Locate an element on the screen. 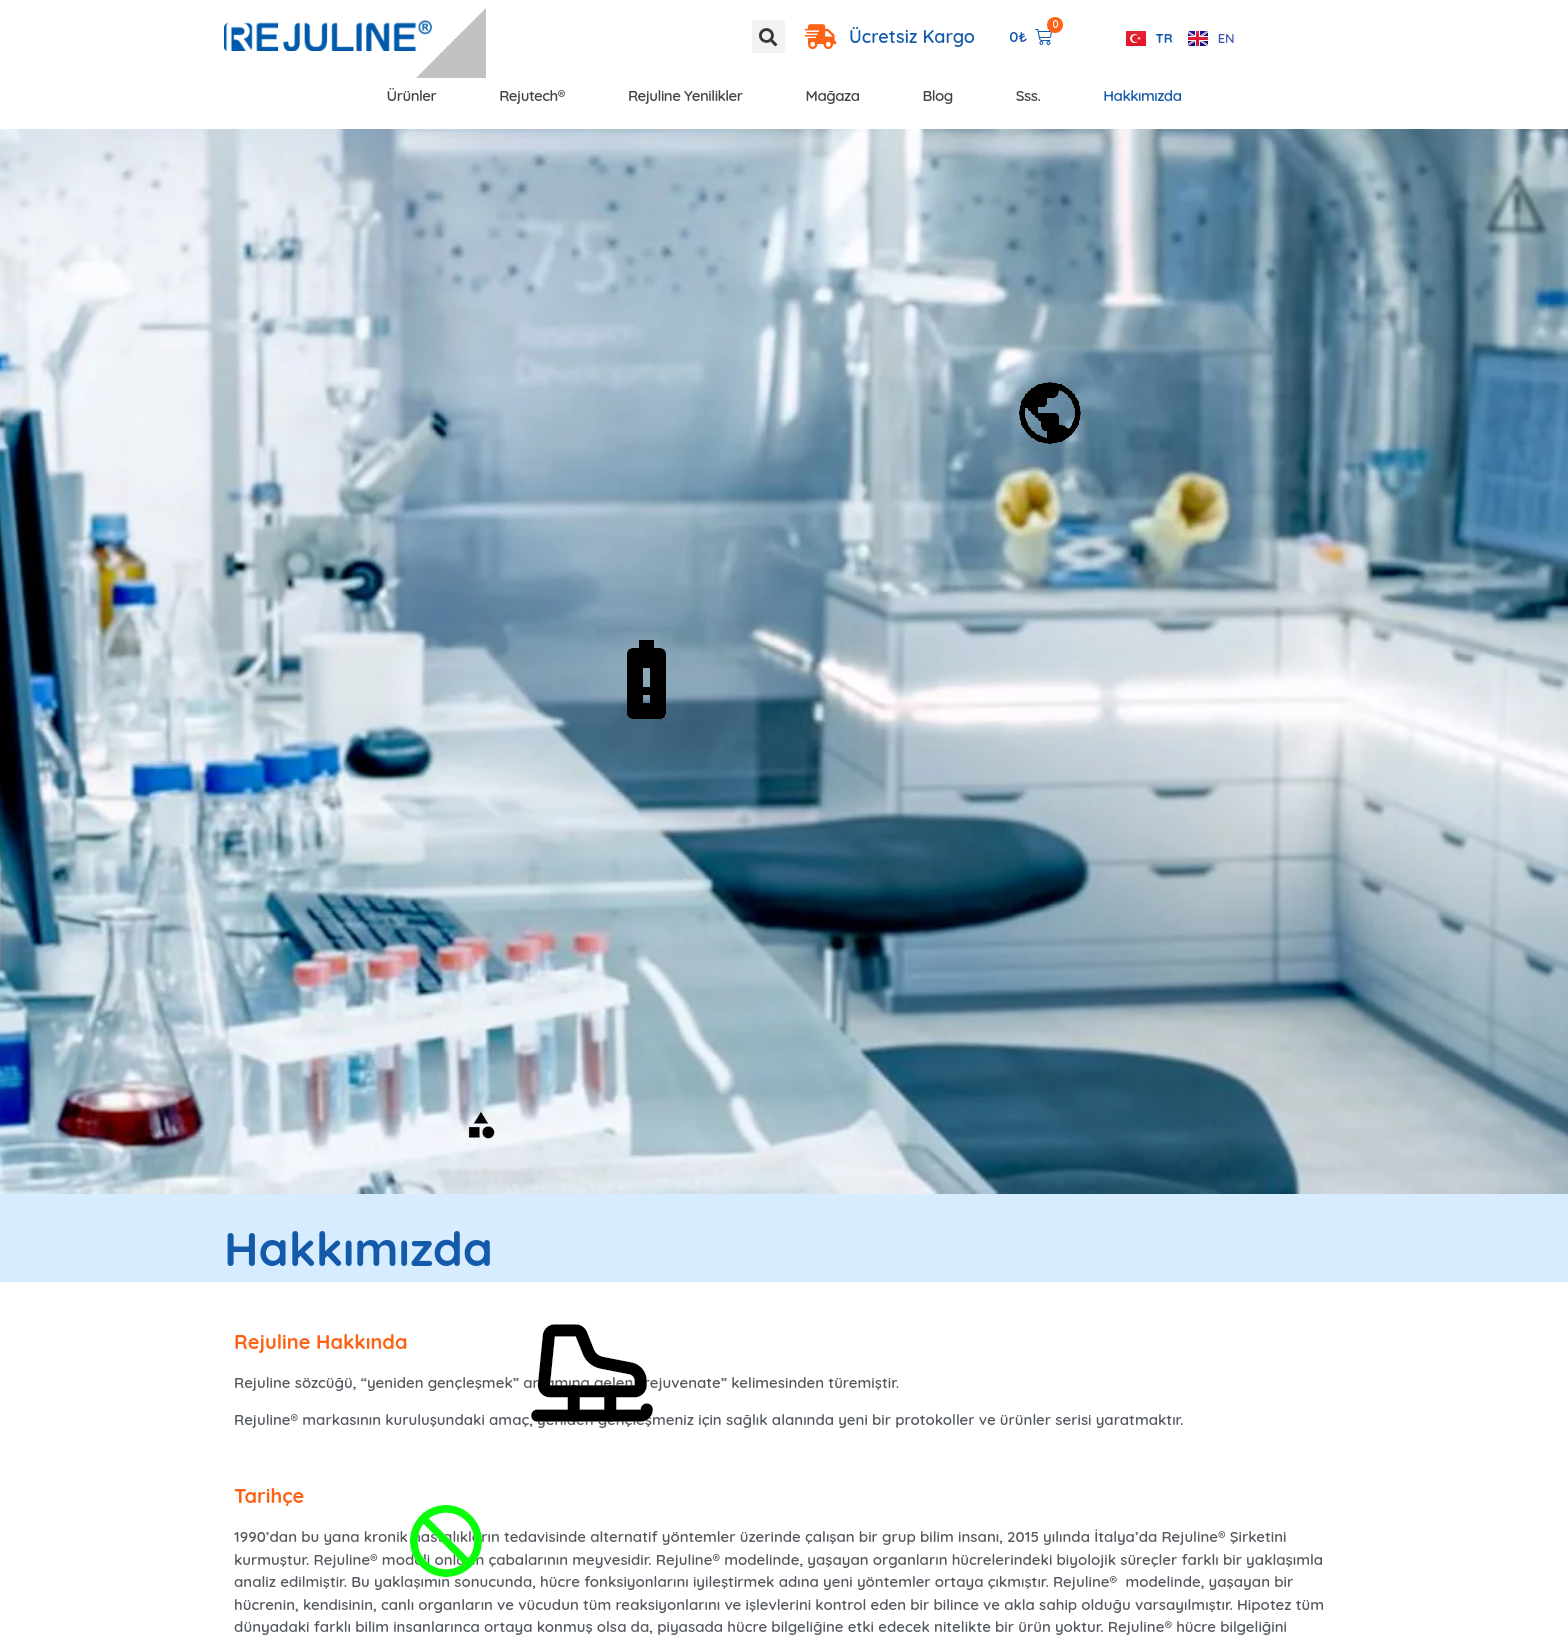  block or ban a user is located at coordinates (446, 1541).